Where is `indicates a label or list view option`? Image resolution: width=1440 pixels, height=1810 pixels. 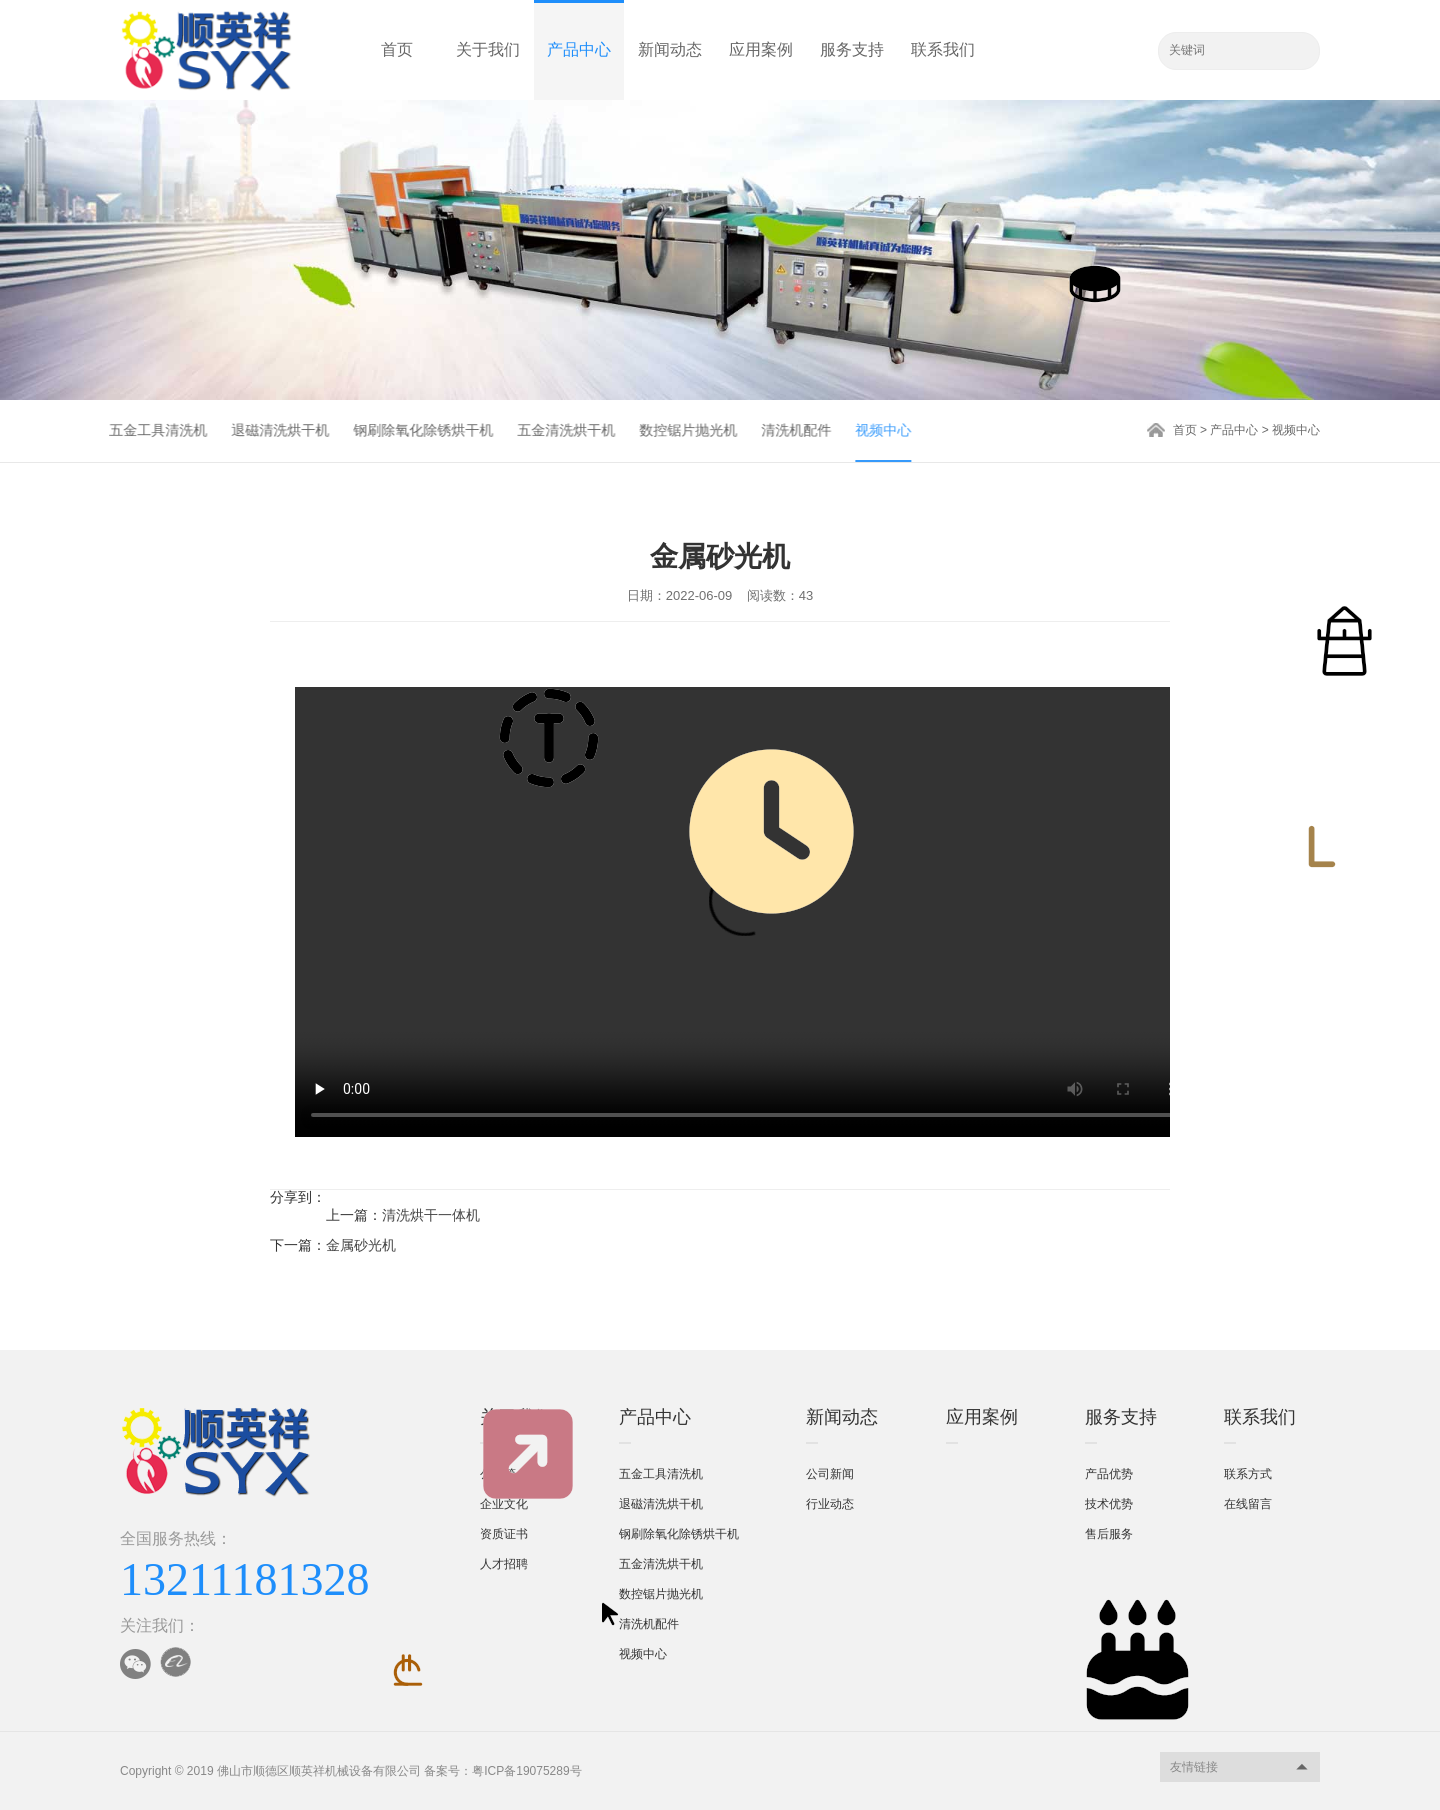
indicates a label or list view option is located at coordinates (1320, 846).